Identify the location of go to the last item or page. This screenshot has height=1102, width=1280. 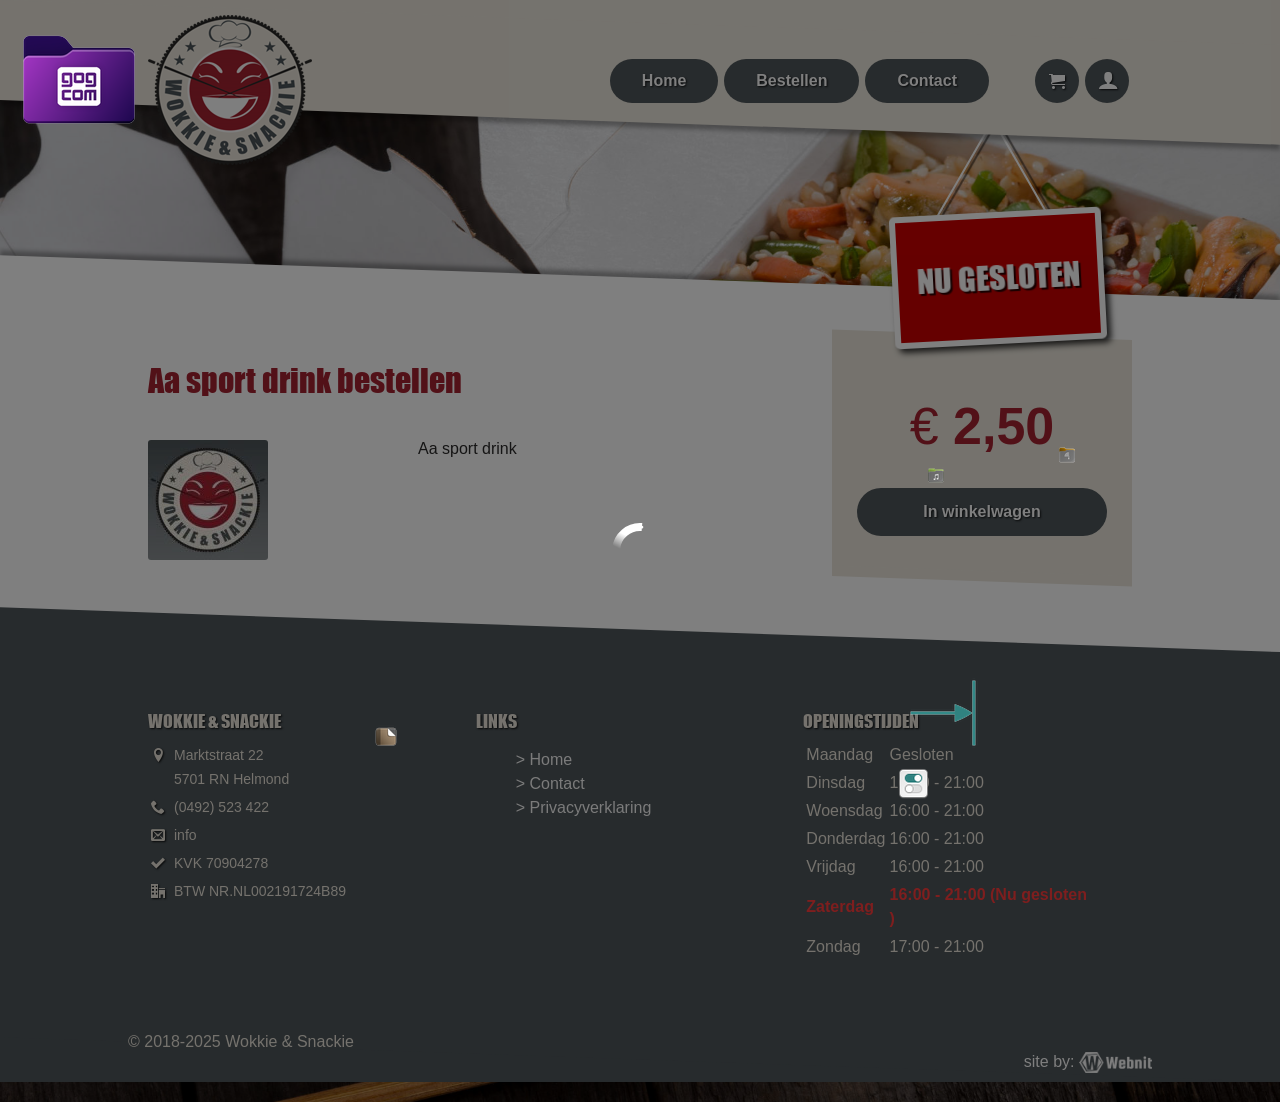
(943, 713).